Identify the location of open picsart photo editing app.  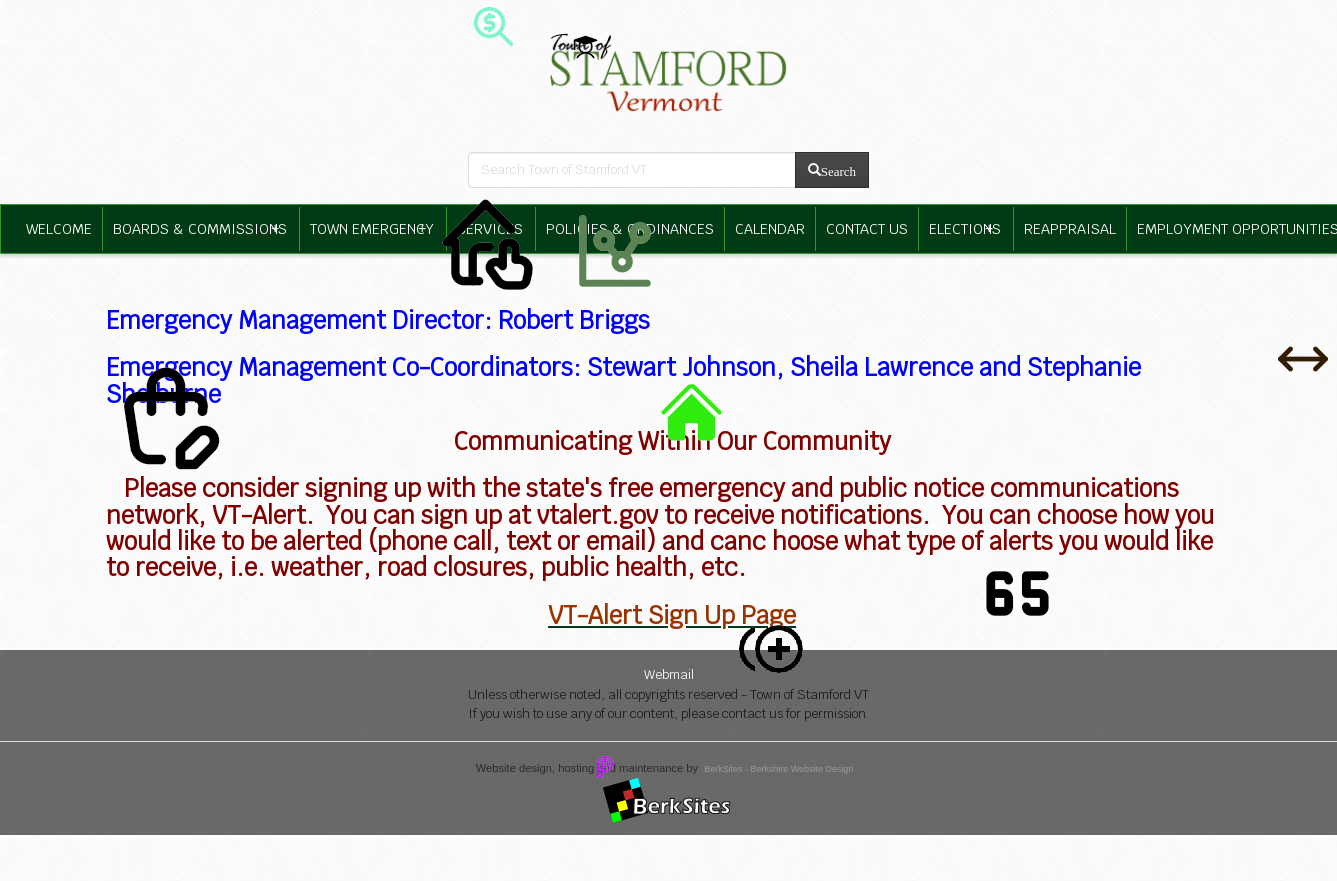
(605, 767).